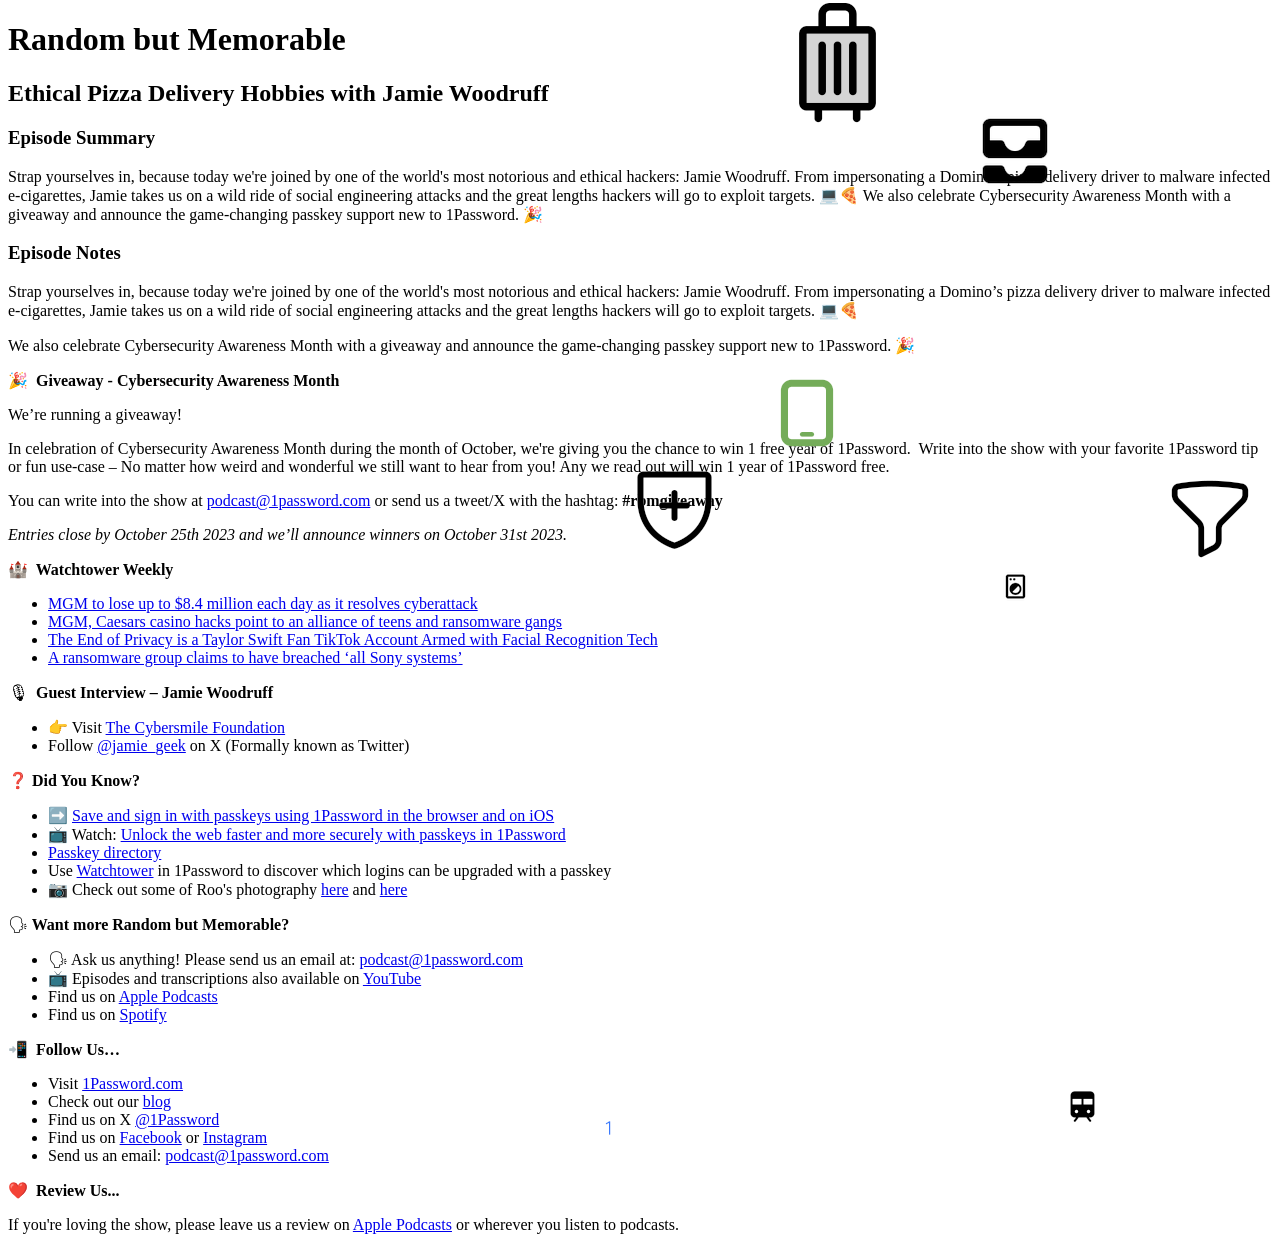 Image resolution: width=1280 pixels, height=1250 pixels. I want to click on indicates first place or top ranking, so click(609, 1128).